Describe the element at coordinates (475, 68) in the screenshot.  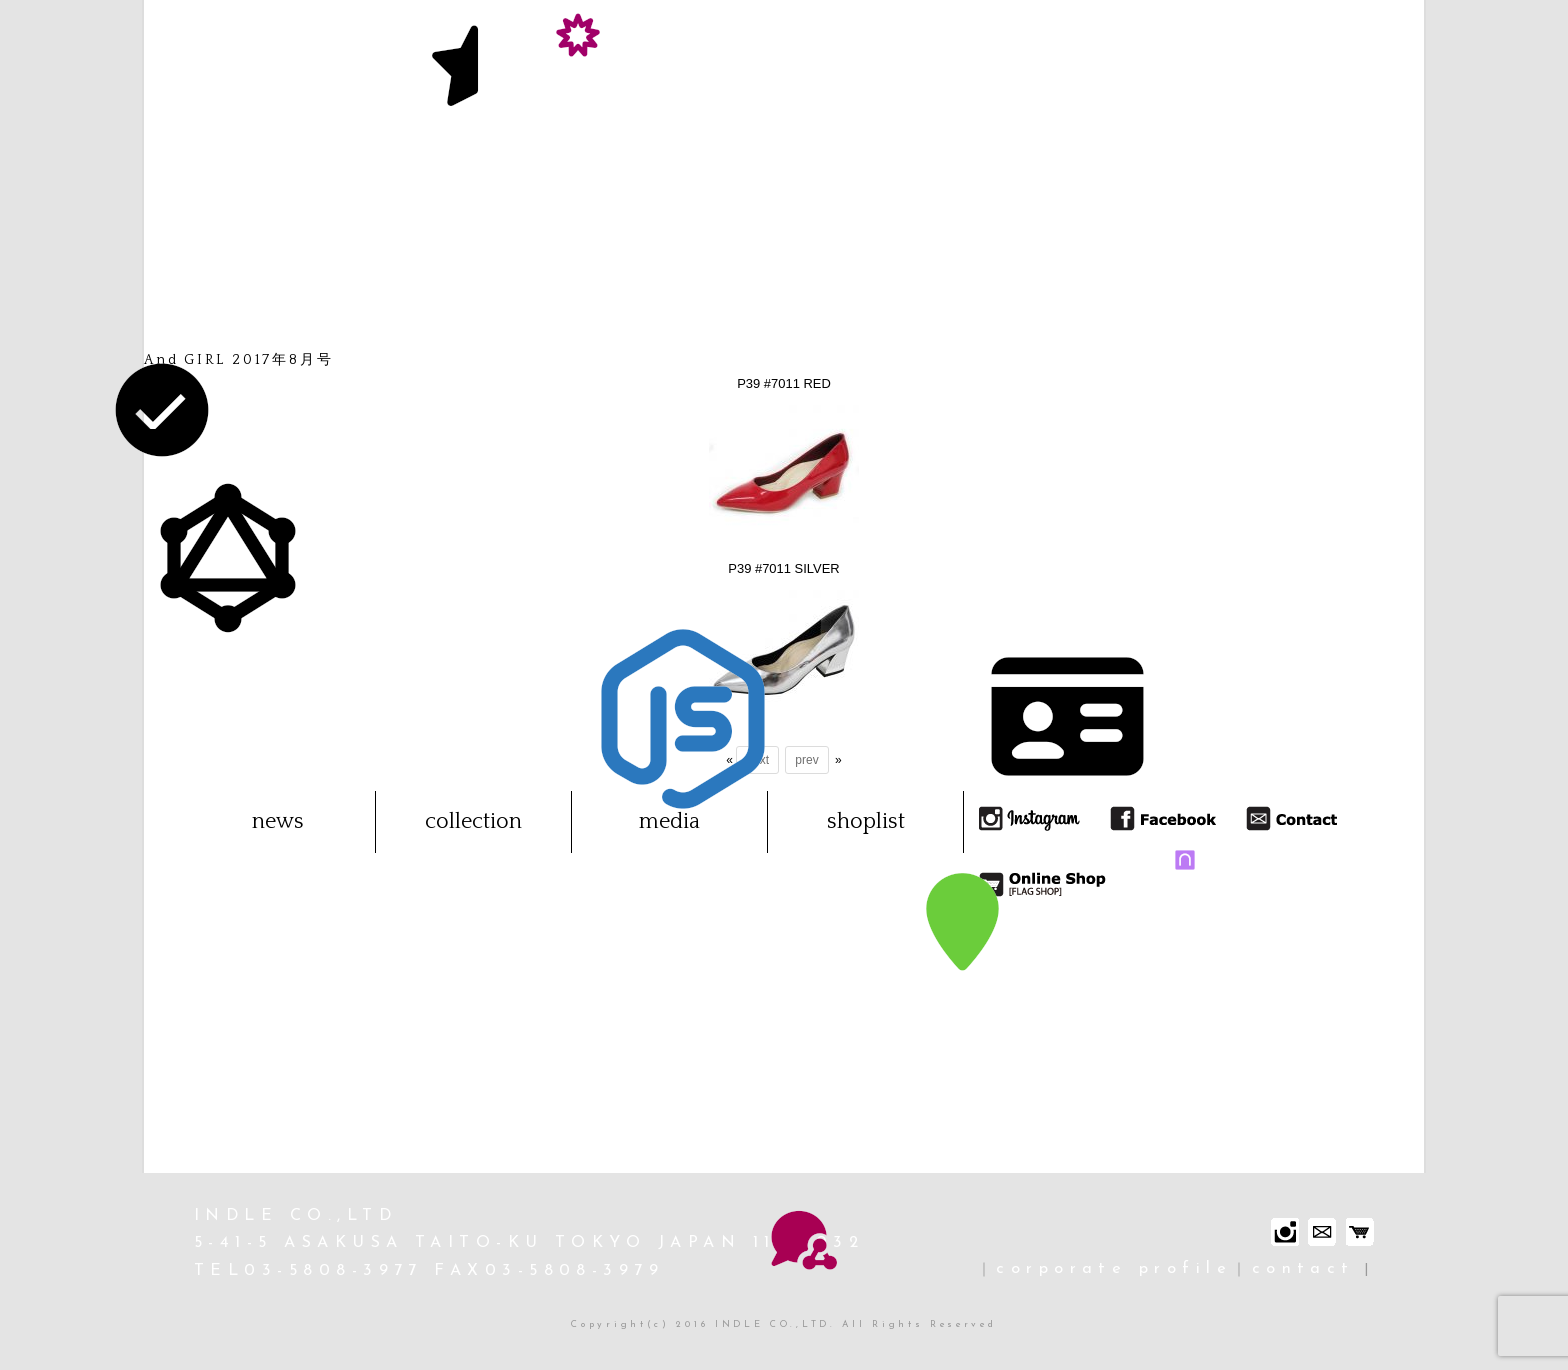
I see `indicates a partial or half-star rating` at that location.